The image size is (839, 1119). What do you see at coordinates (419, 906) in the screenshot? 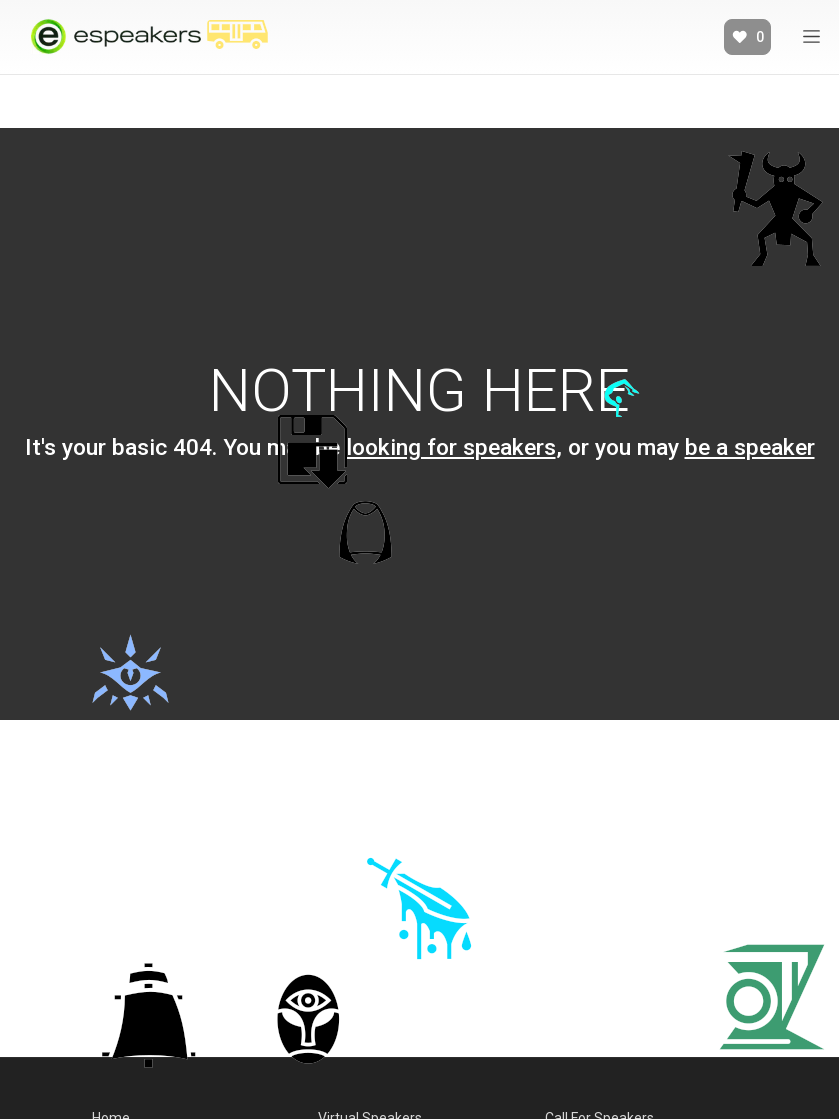
I see `indicates a critical hit or fatal attack in combat` at bounding box center [419, 906].